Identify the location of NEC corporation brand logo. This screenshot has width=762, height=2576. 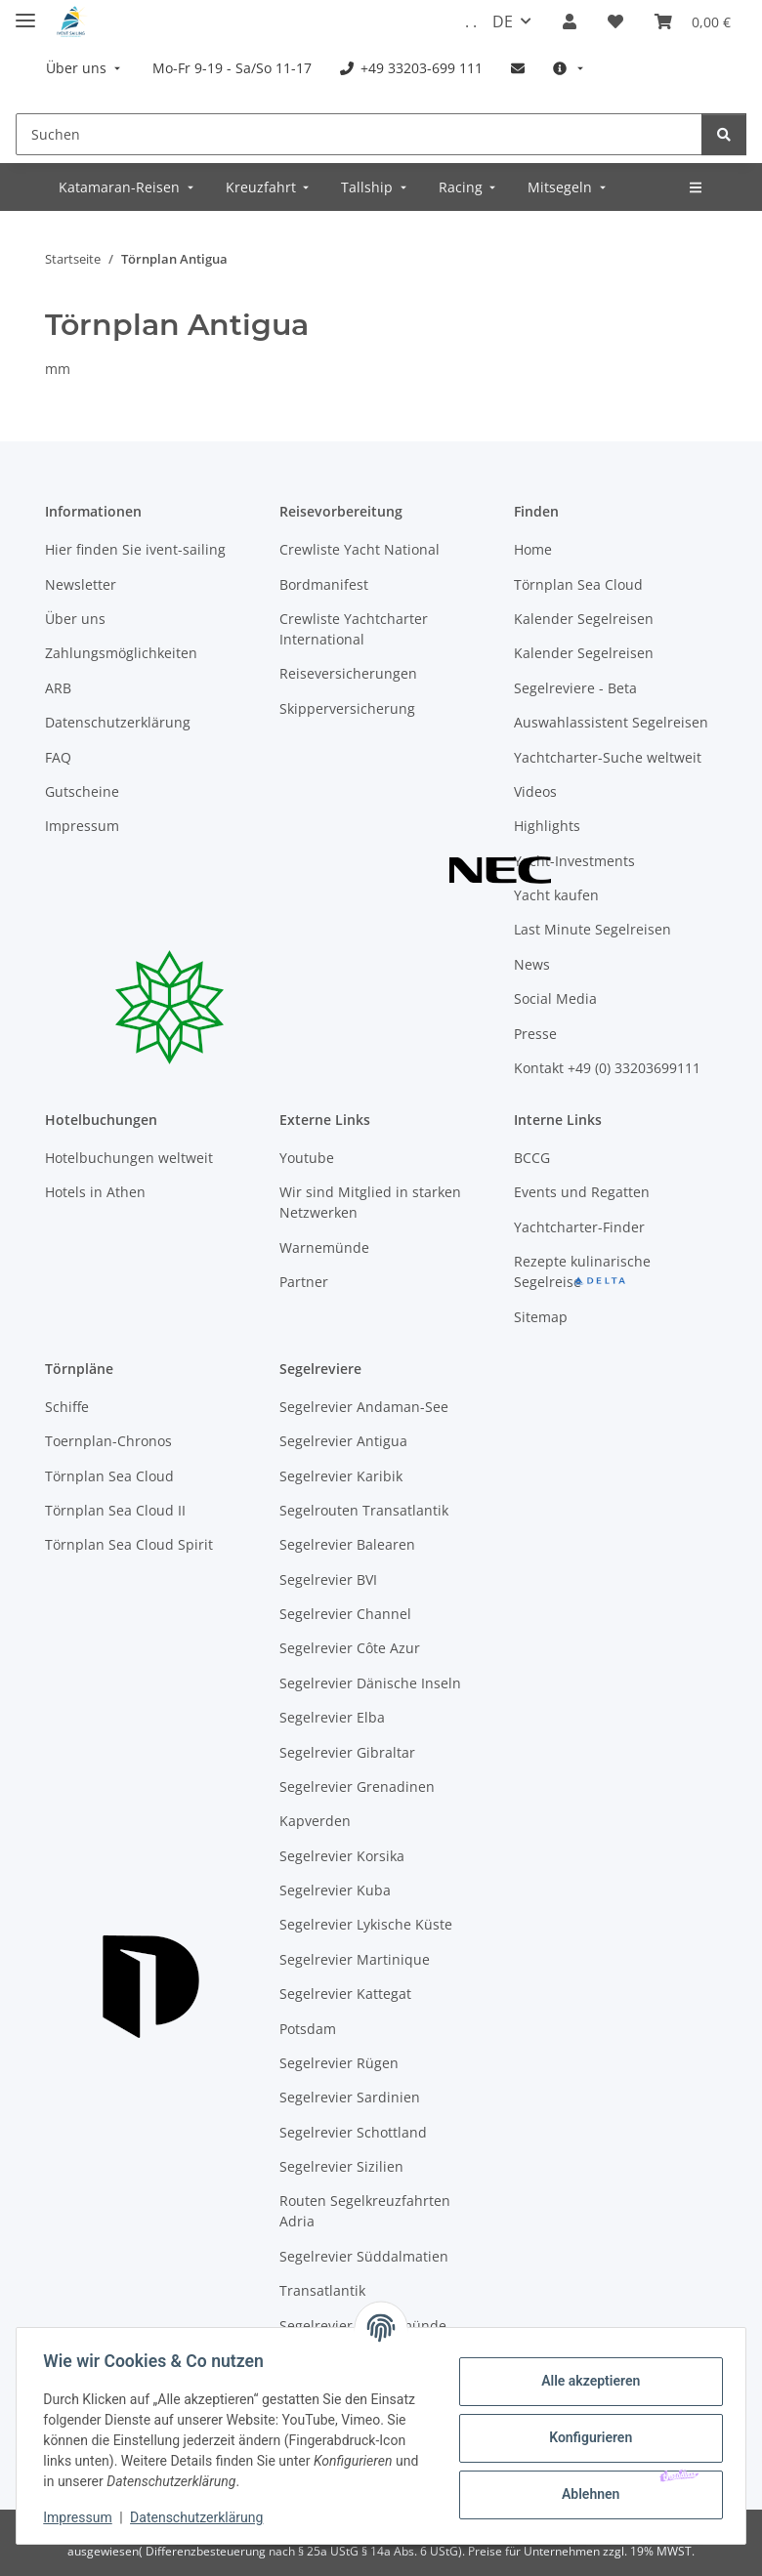
(500, 870).